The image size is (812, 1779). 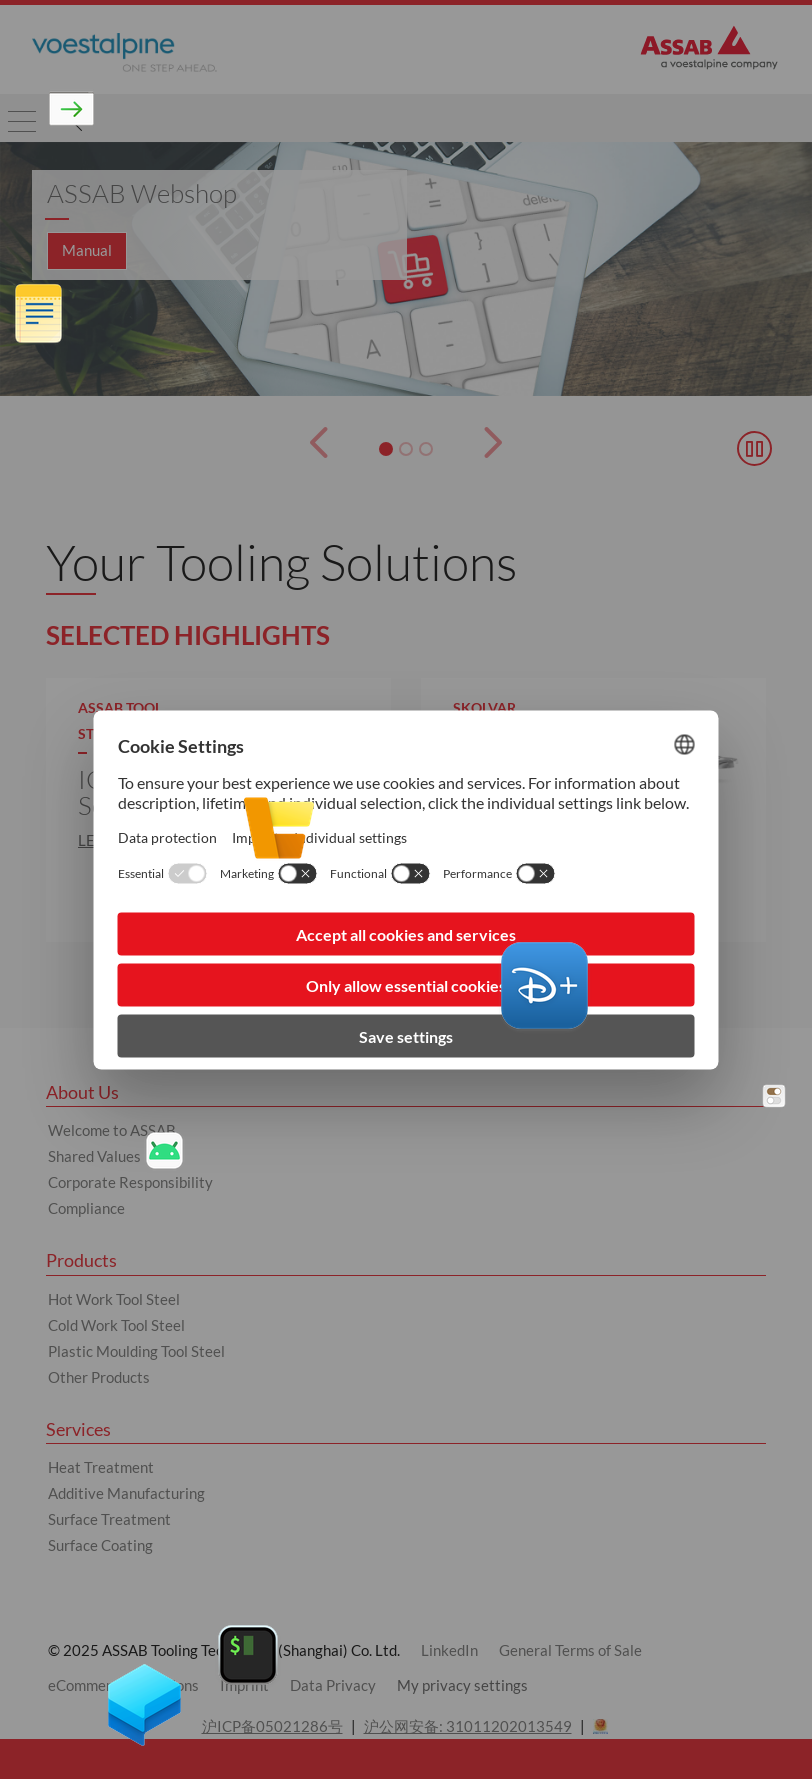 What do you see at coordinates (71, 108) in the screenshot?
I see `move window to another display or position` at bounding box center [71, 108].